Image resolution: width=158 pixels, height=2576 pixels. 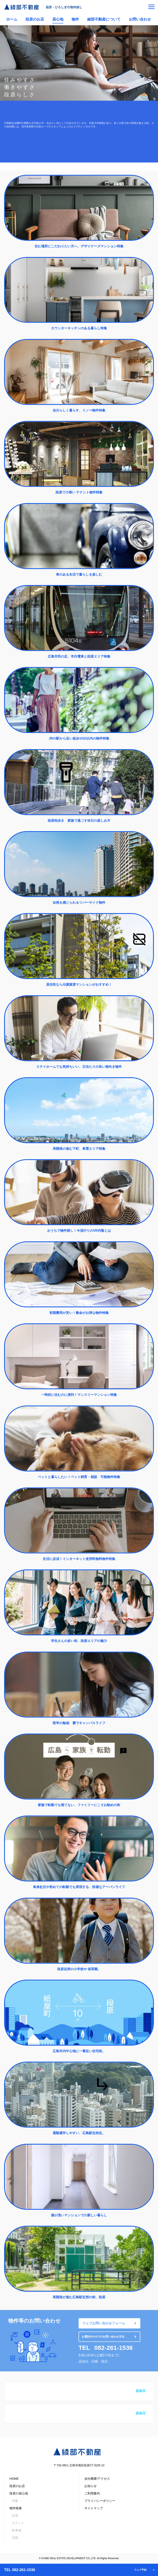 I want to click on open CodeSandbox development environment, so click(x=127, y=685).